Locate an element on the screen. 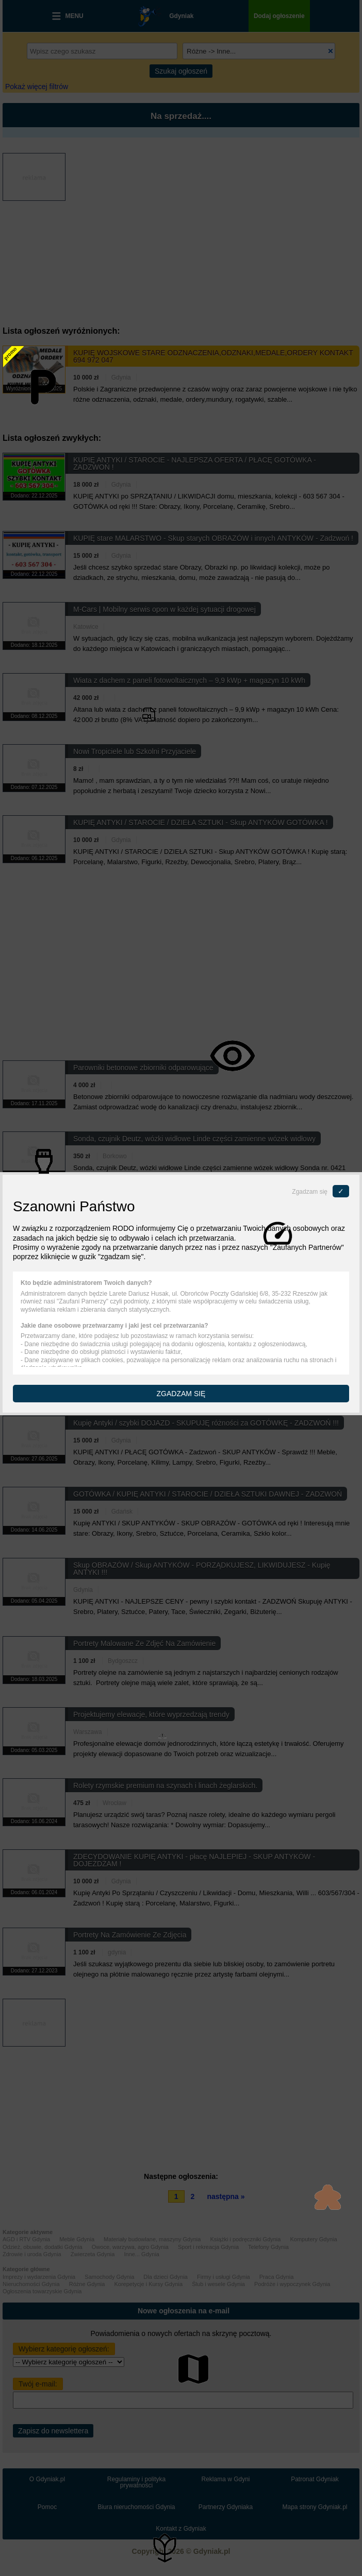 Image resolution: width=362 pixels, height=2576 pixels. toggle password visibility is located at coordinates (233, 1056).